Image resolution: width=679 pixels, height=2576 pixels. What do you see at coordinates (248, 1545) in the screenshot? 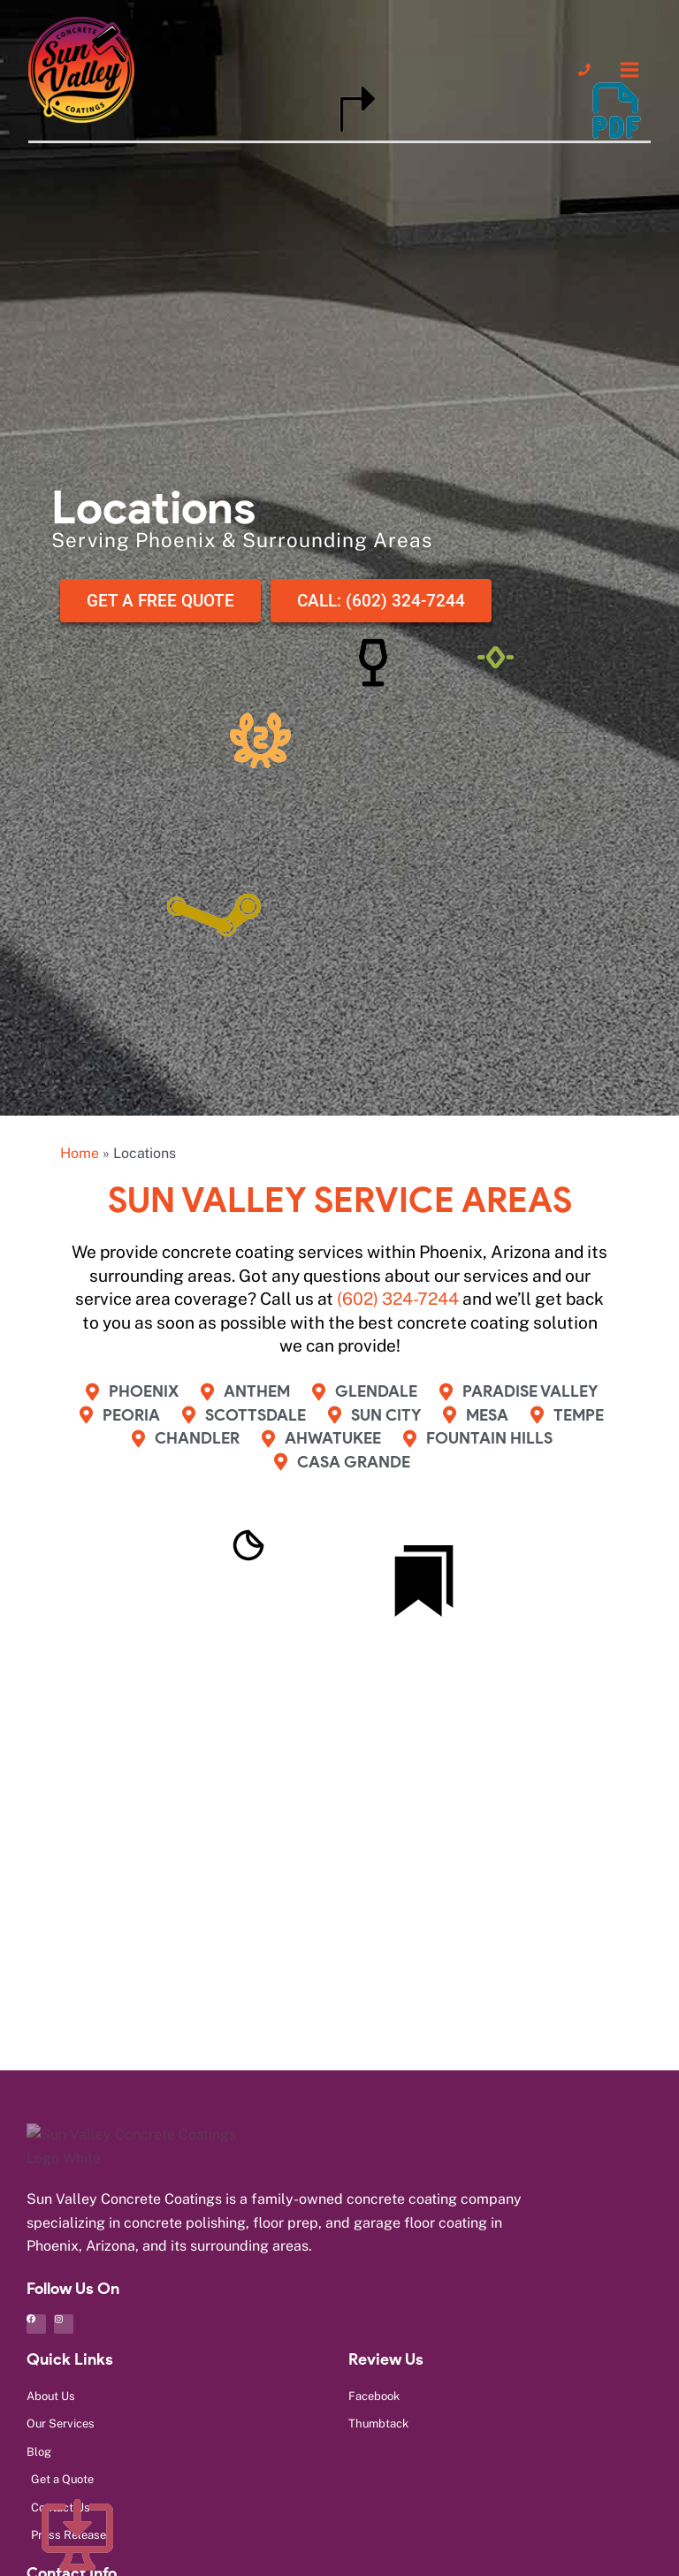
I see `add a sticker to your message` at bounding box center [248, 1545].